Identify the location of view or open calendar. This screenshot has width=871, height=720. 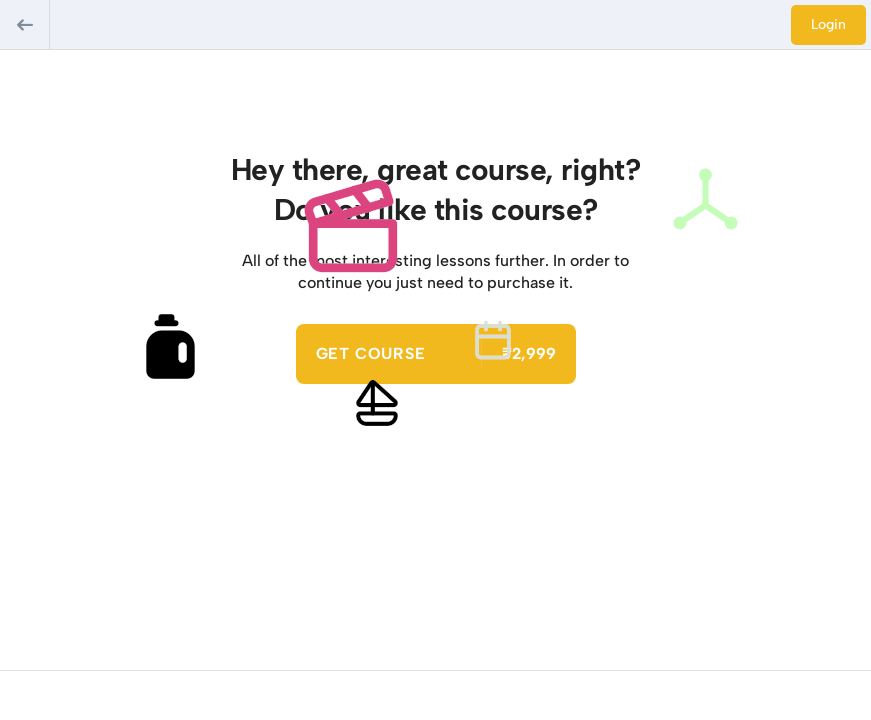
(493, 340).